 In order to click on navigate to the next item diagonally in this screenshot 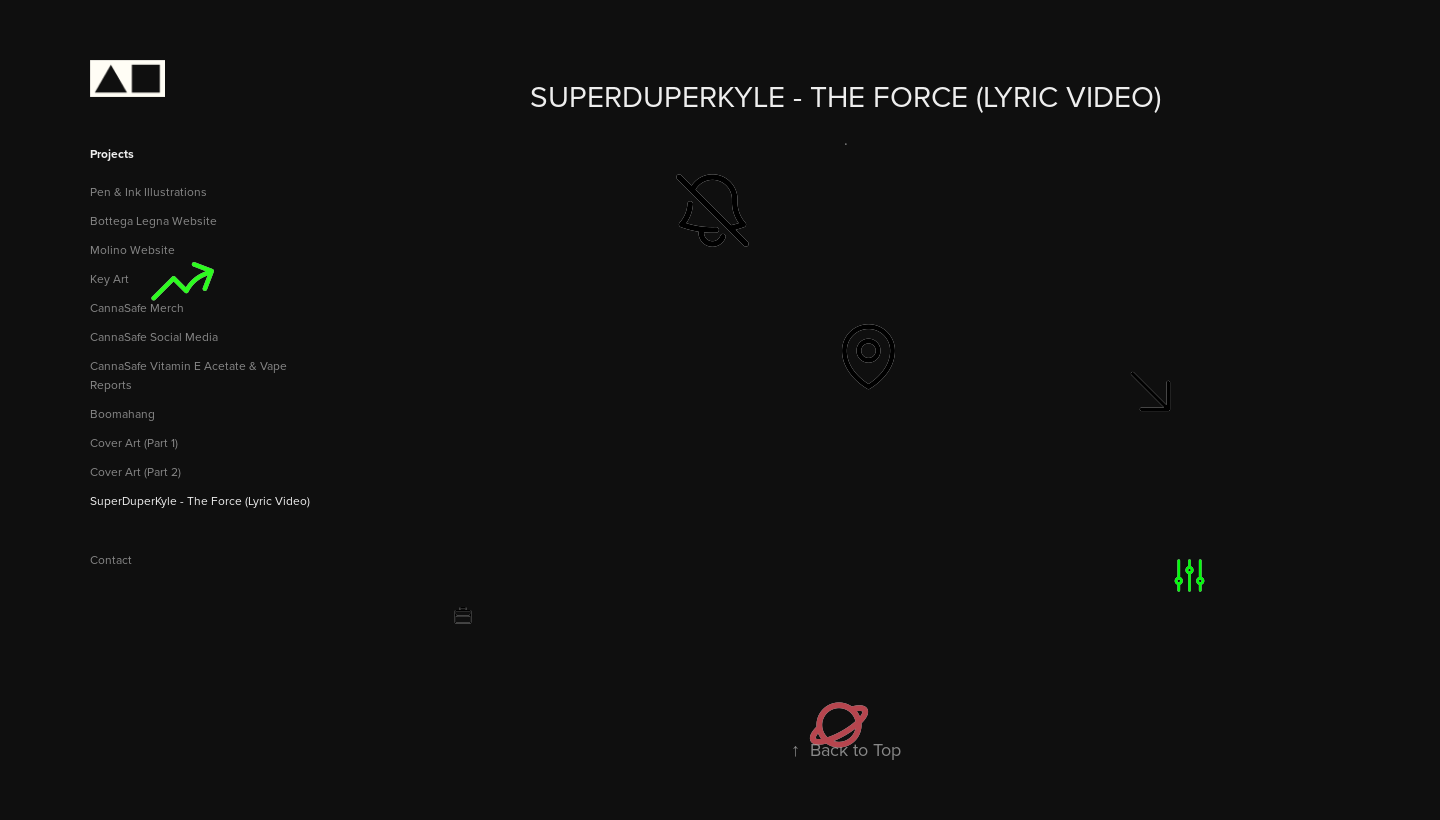, I will do `click(1150, 391)`.